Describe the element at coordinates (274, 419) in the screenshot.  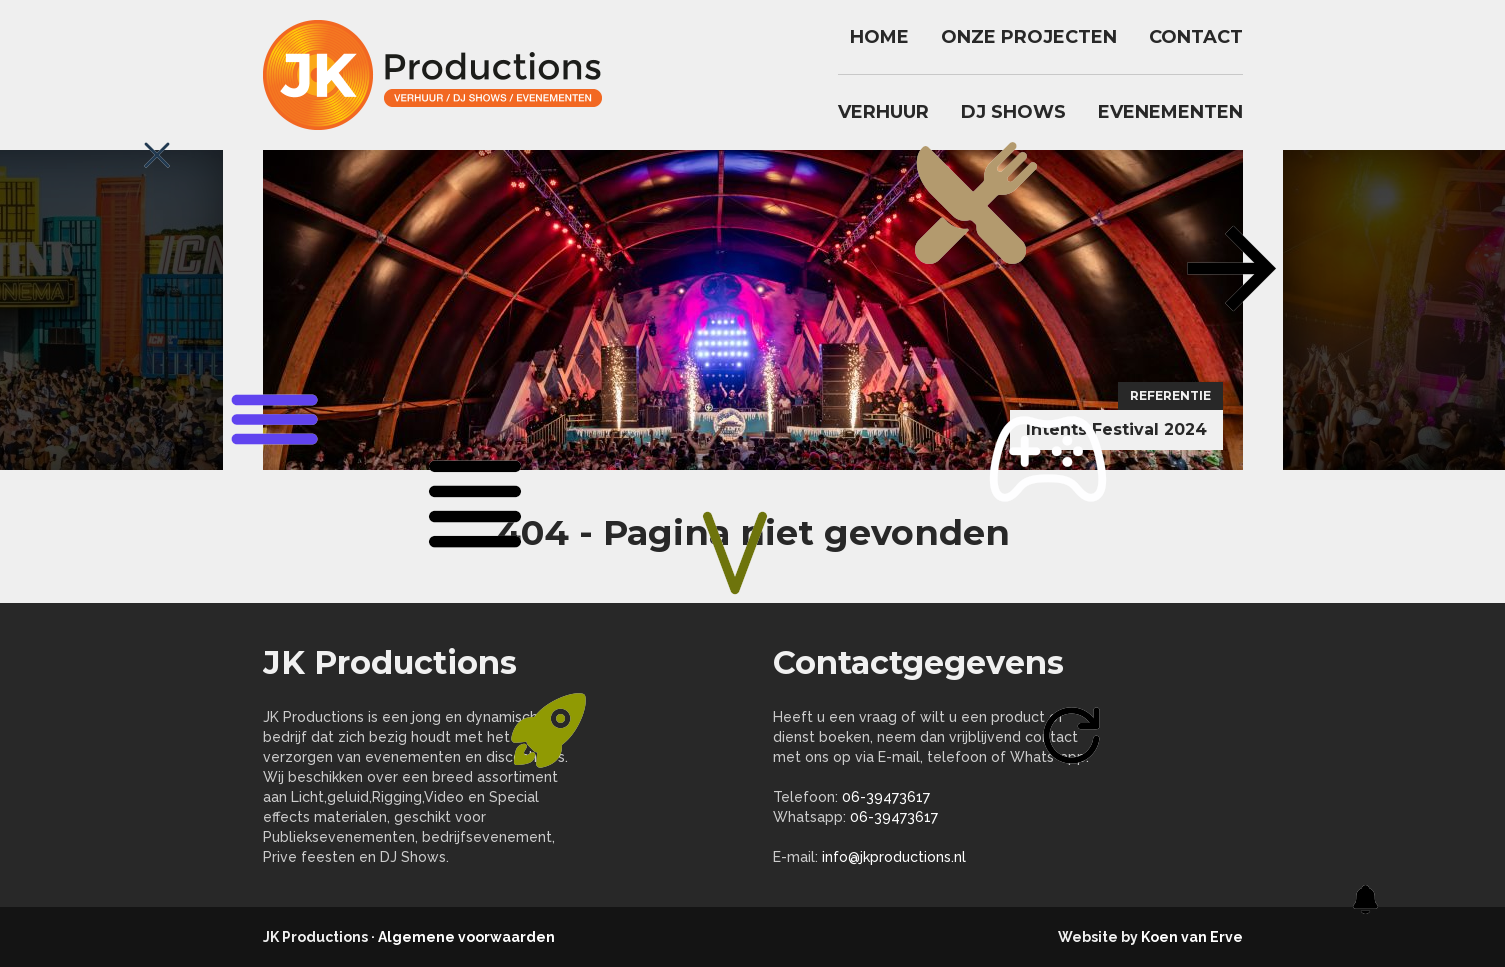
I see `open navigation menu` at that location.